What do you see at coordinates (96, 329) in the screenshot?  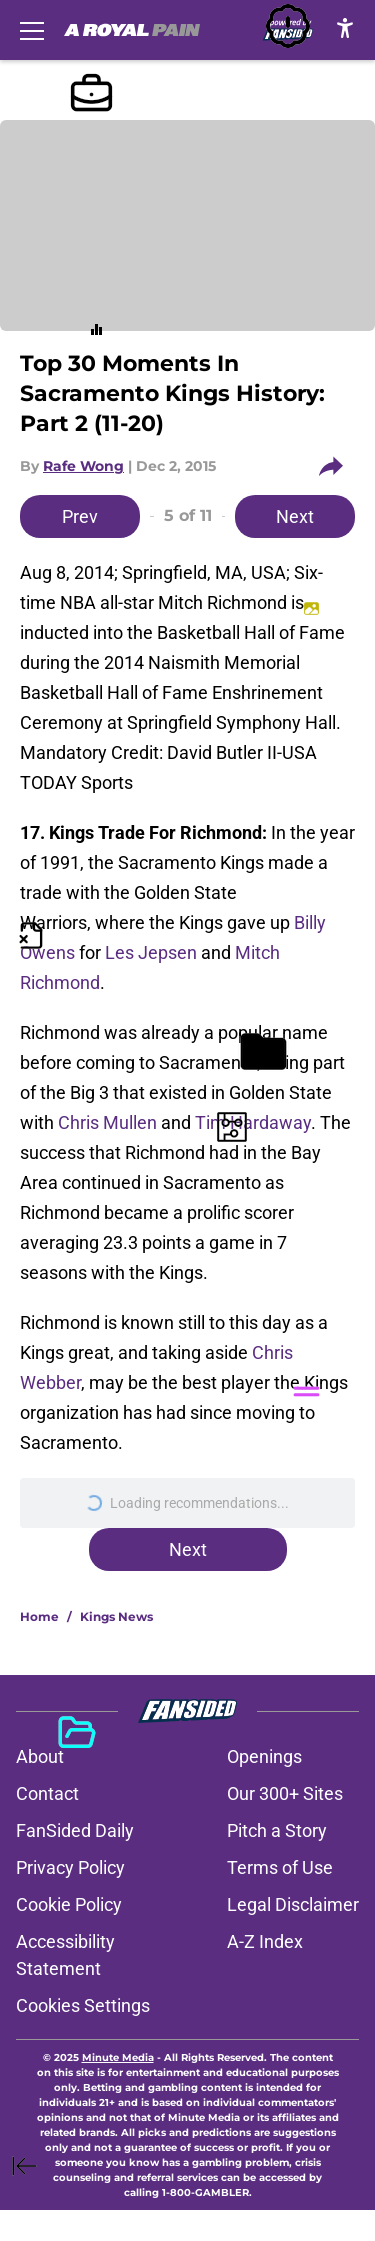 I see `adjust audio equalizer settings` at bounding box center [96, 329].